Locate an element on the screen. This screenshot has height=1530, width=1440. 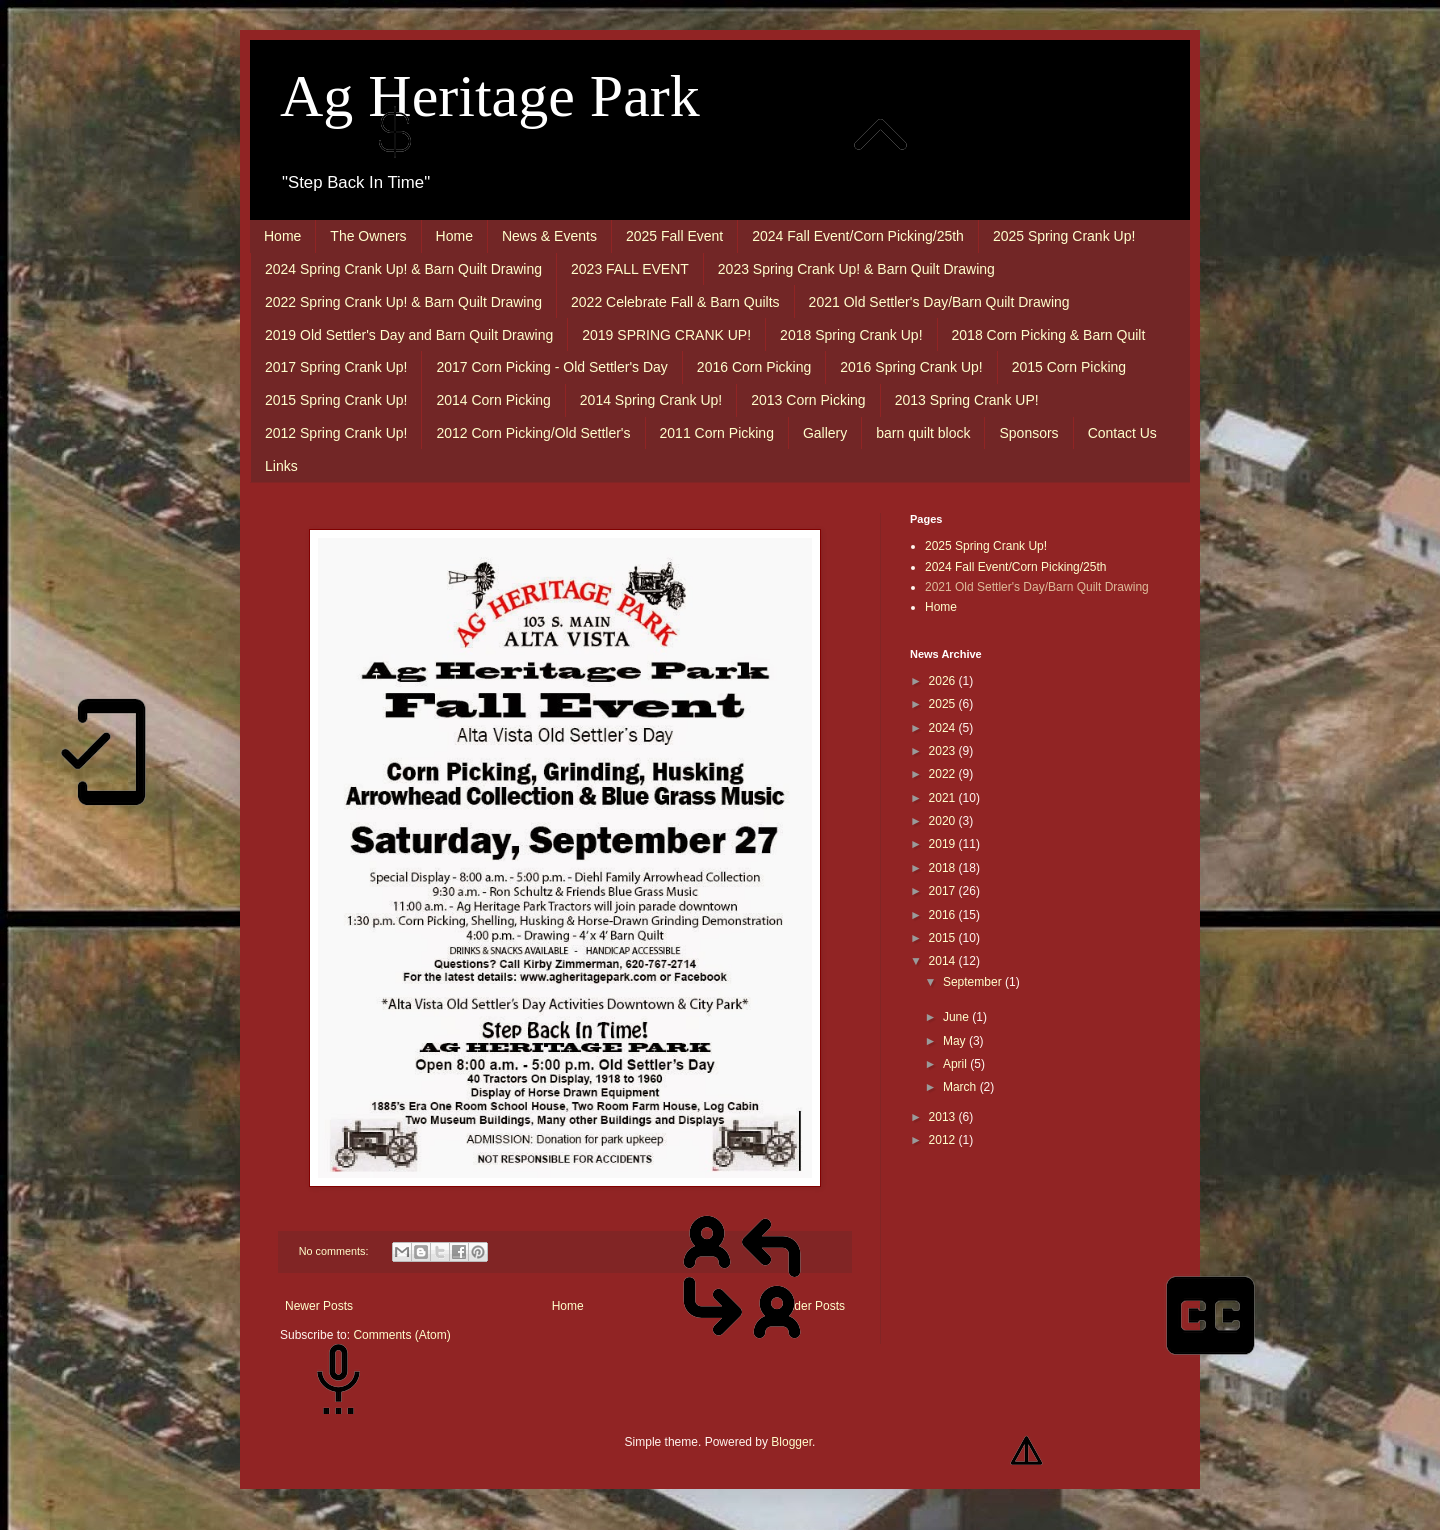
replace or swap a user account is located at coordinates (742, 1277).